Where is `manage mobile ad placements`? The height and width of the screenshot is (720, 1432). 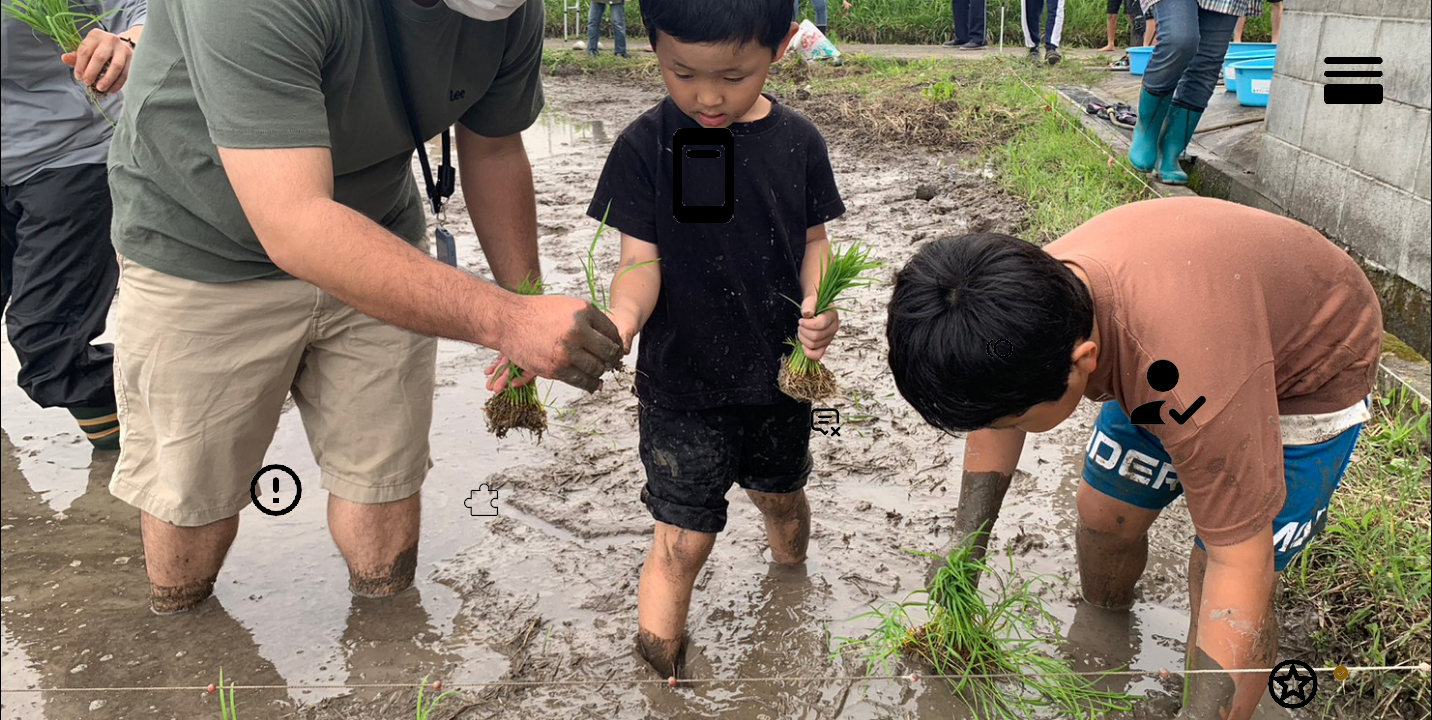
manage mobile ad placements is located at coordinates (703, 175).